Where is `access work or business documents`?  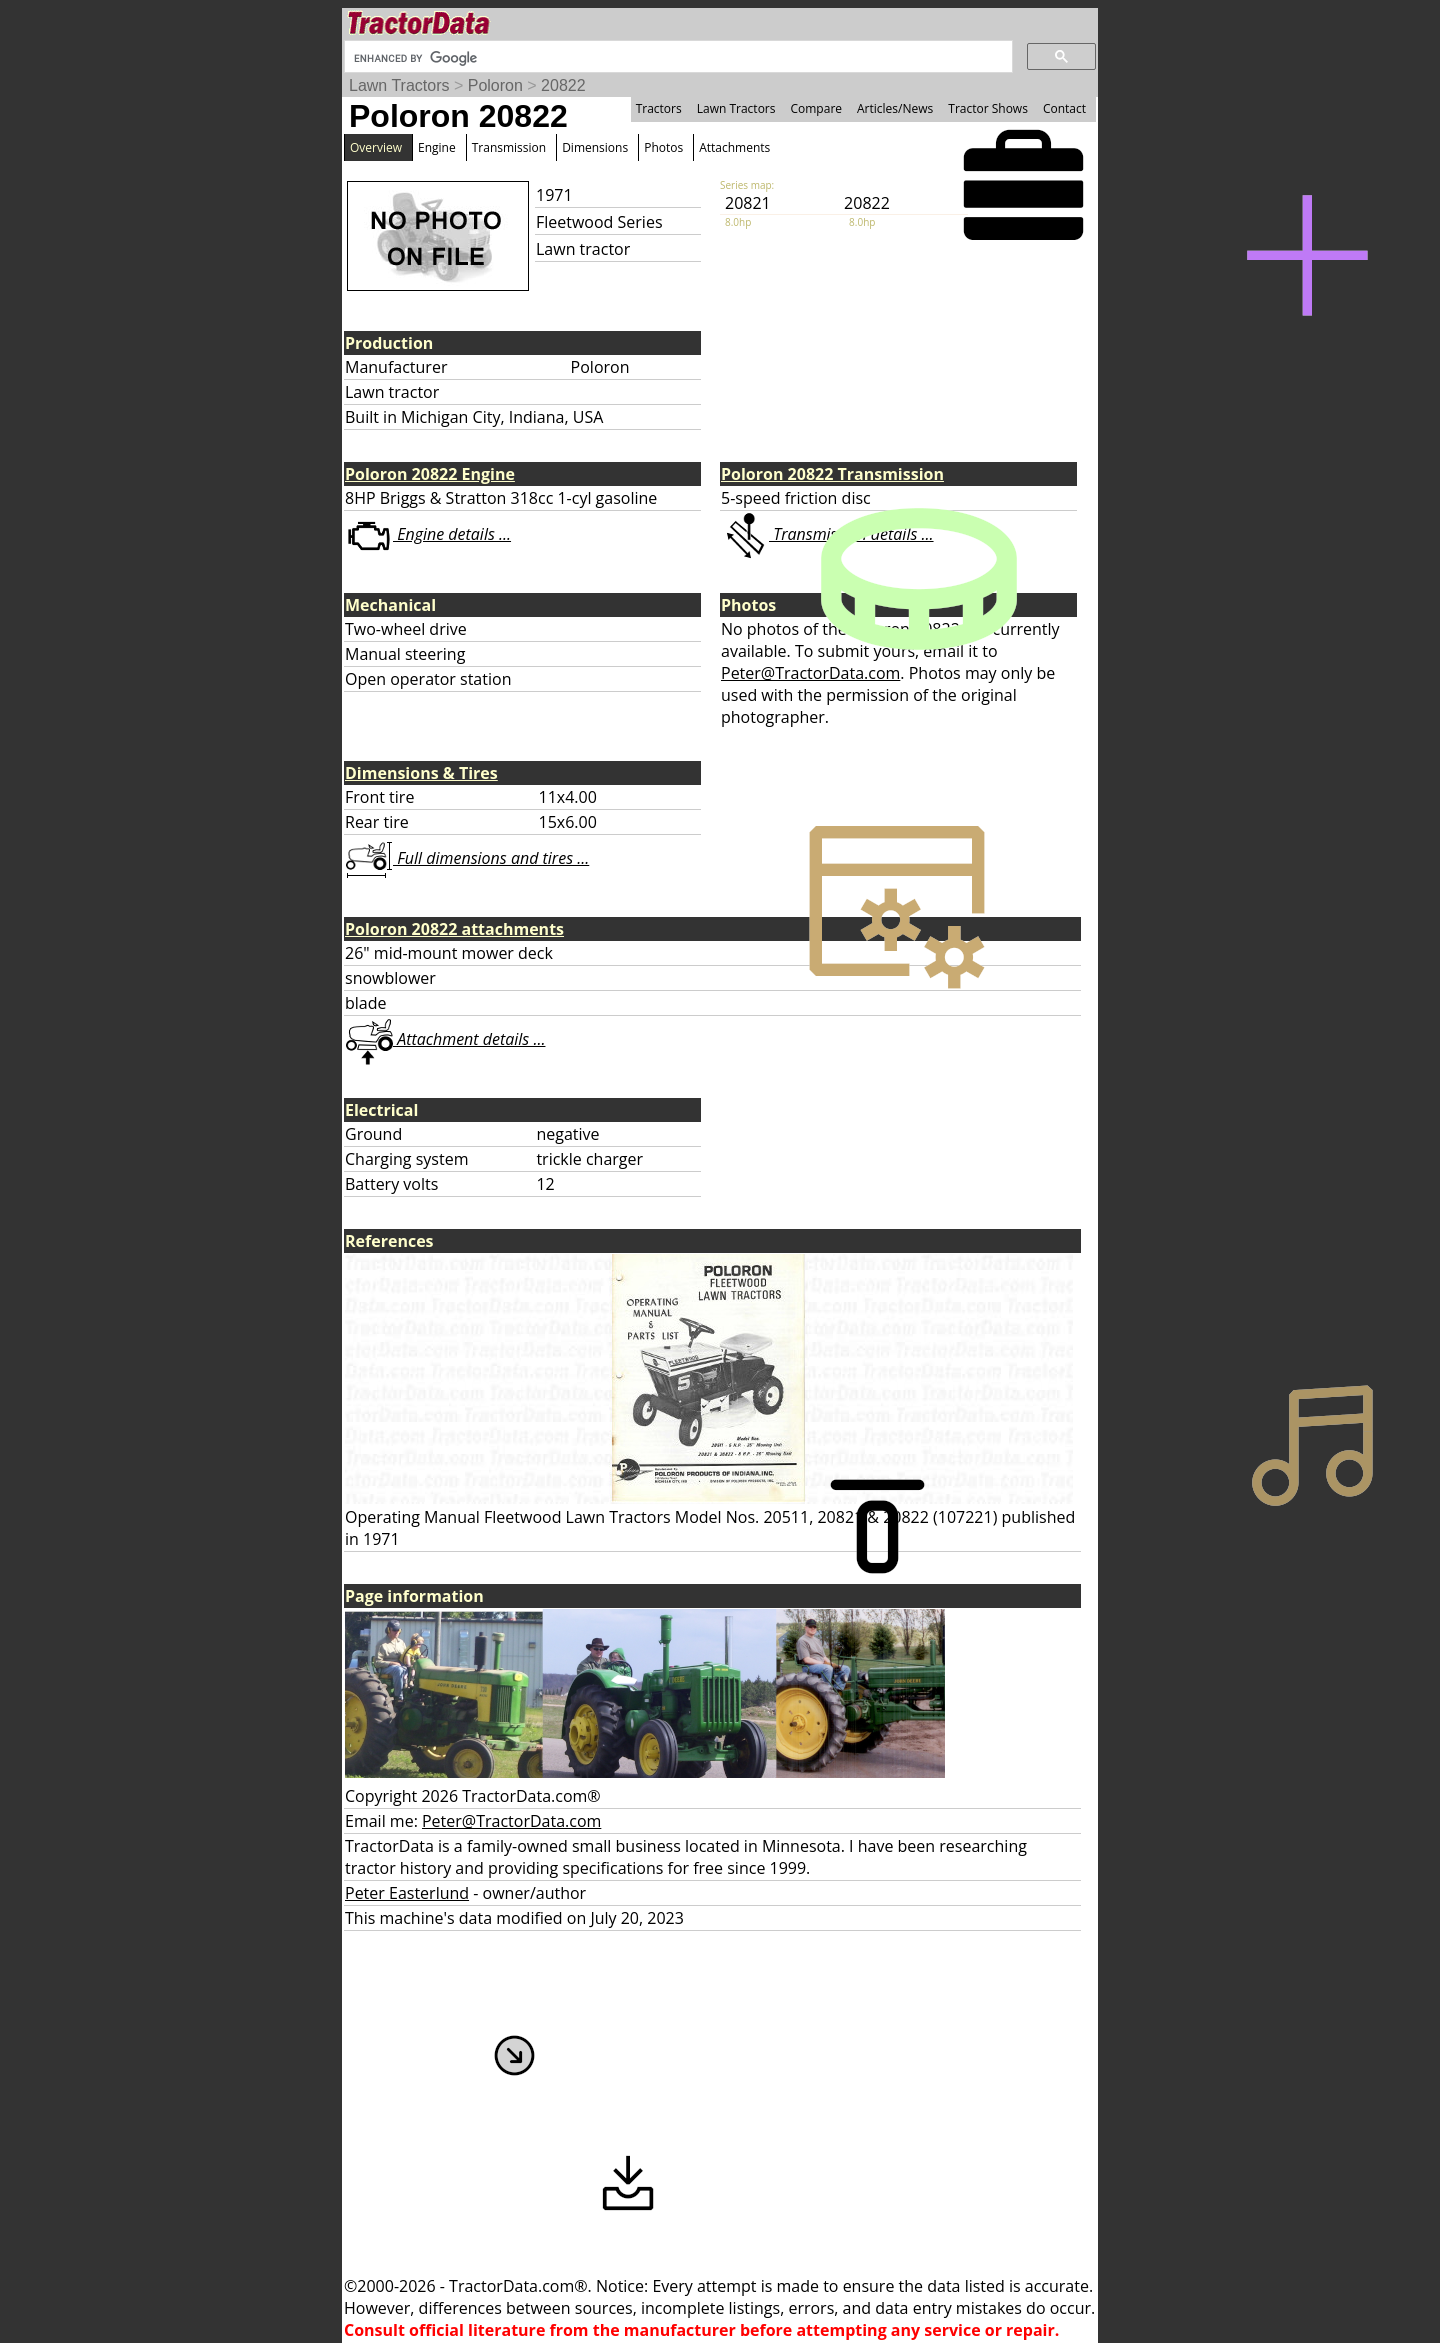
access work or business documents is located at coordinates (1023, 189).